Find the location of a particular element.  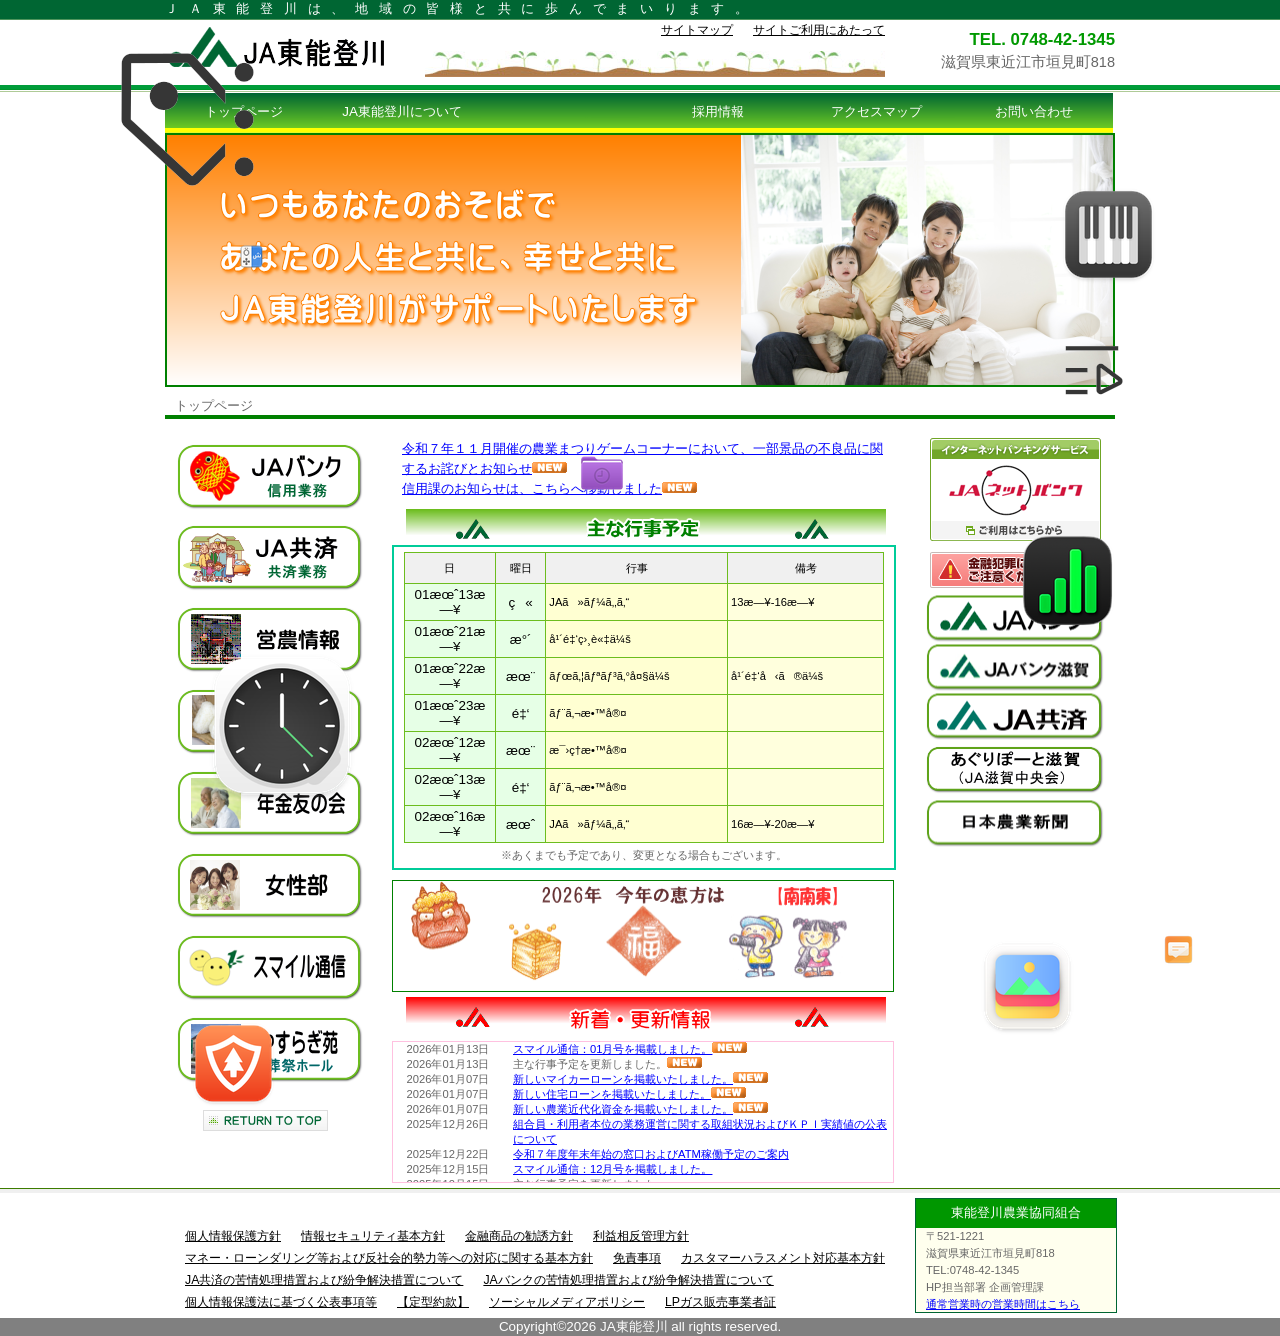

access temporary files folder is located at coordinates (602, 473).